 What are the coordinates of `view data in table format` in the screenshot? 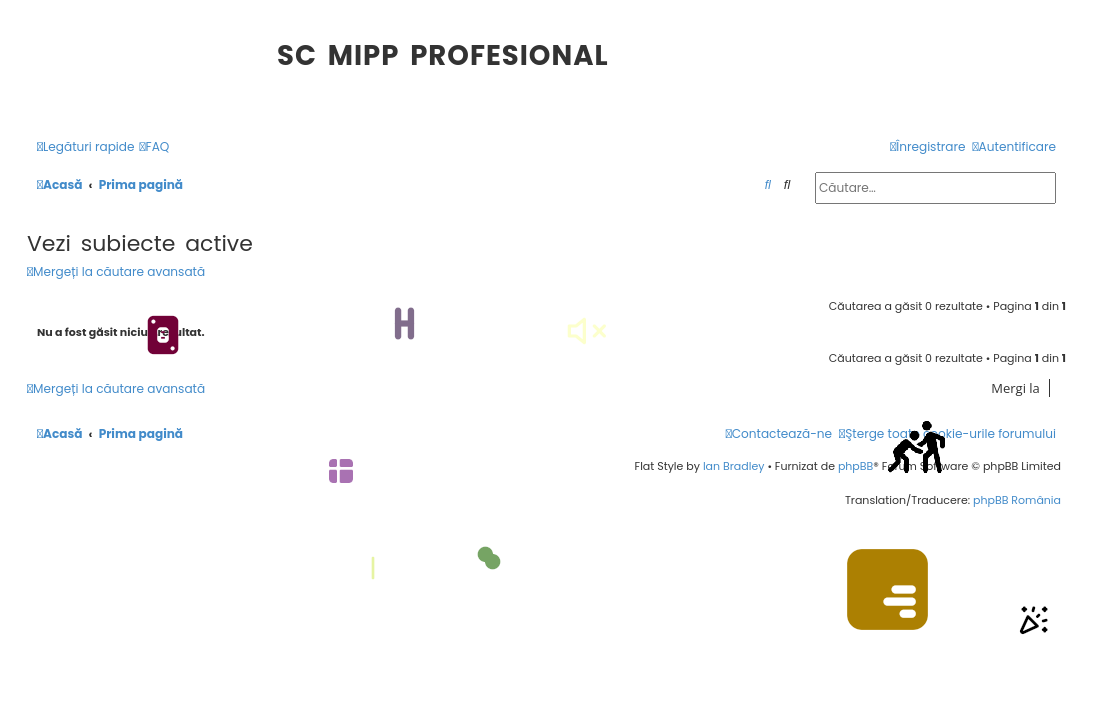 It's located at (341, 471).